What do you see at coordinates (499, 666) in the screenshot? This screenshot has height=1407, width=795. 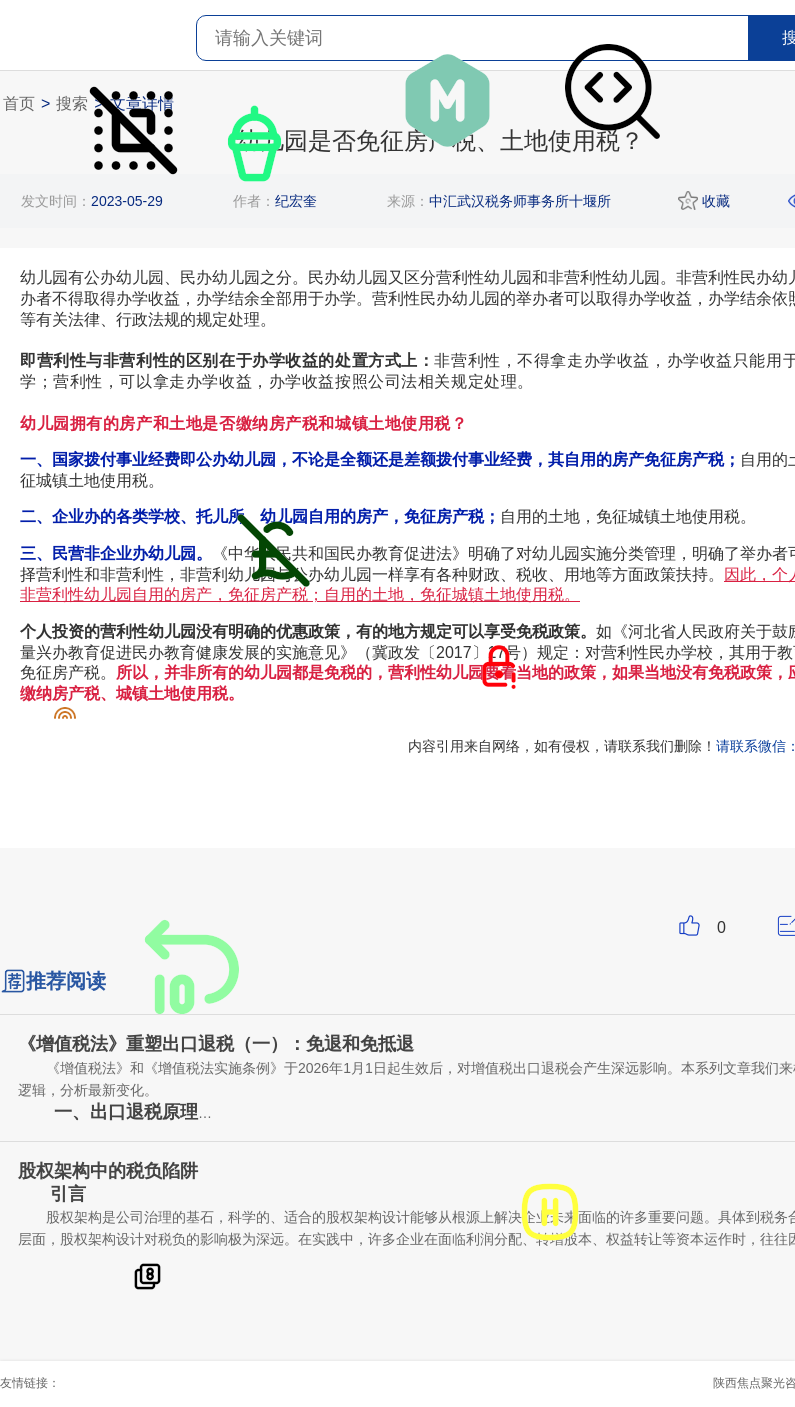 I see `security alert or warning detected` at bounding box center [499, 666].